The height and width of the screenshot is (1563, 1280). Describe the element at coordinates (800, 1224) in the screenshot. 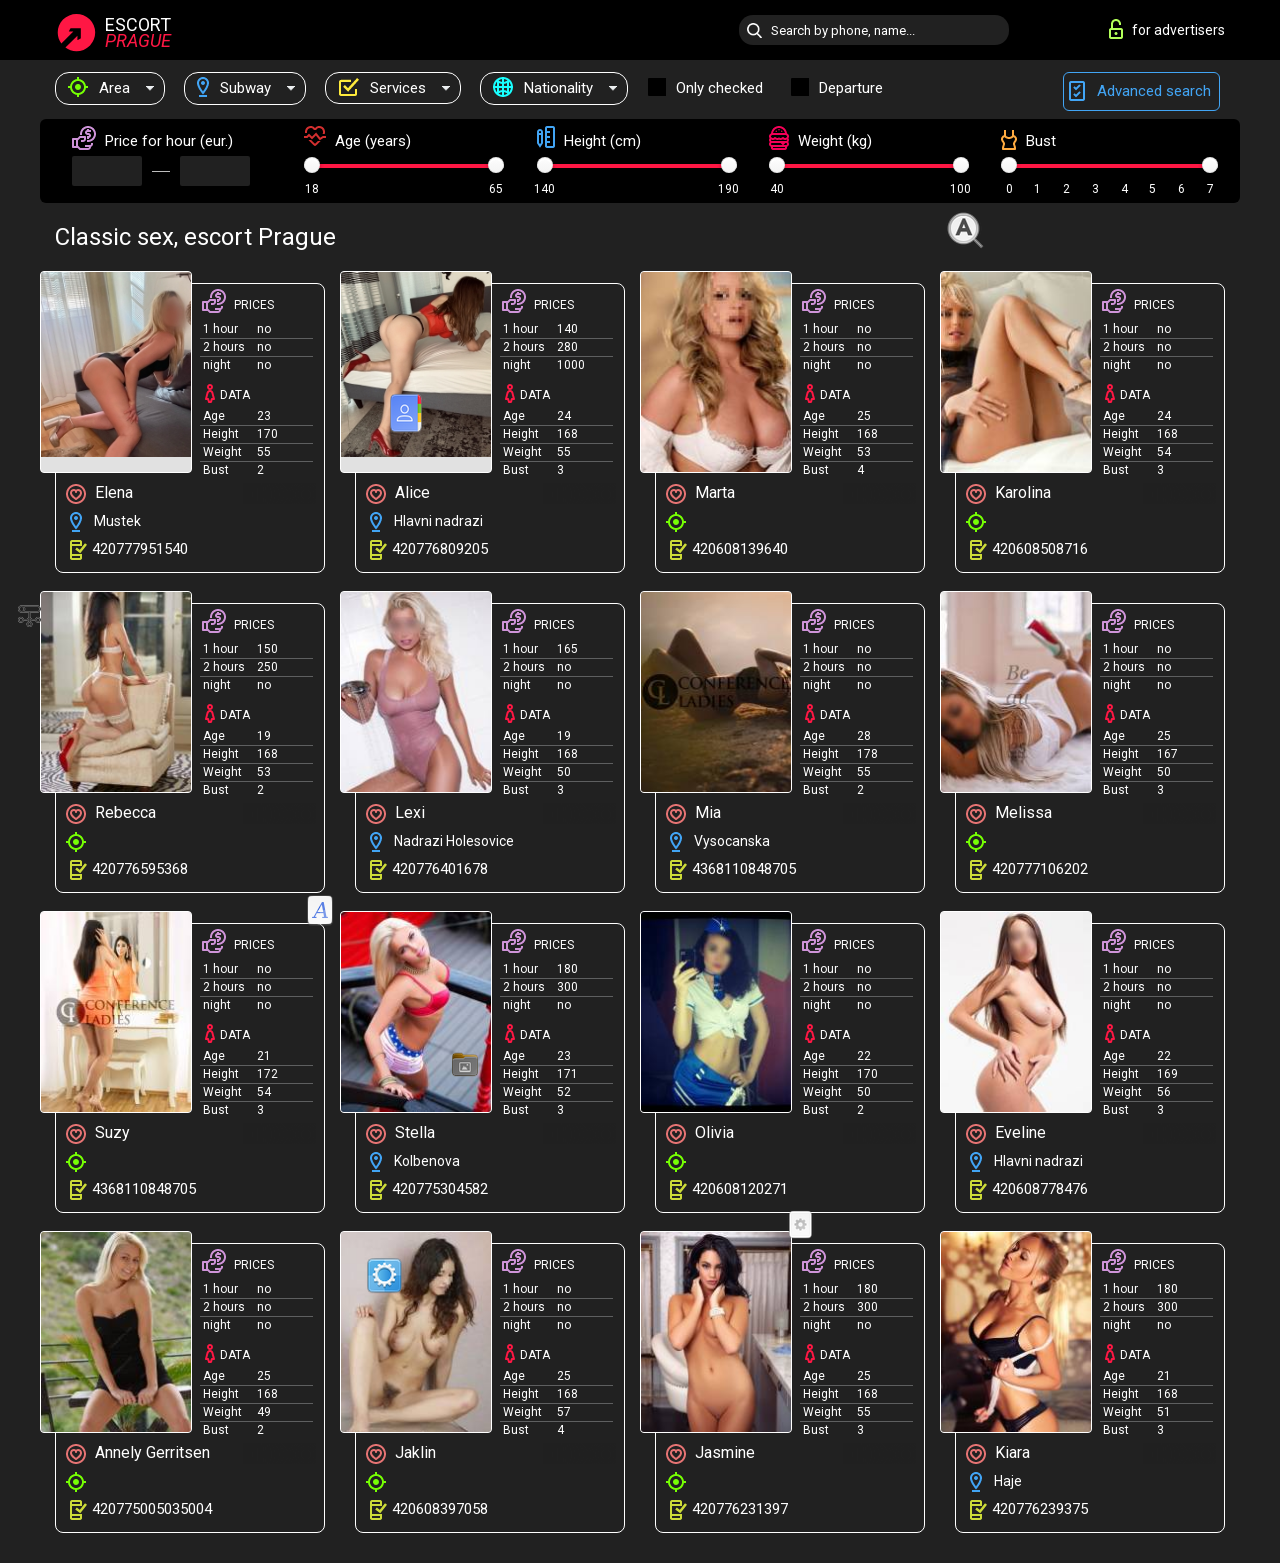

I see `a desktop application shortcut file` at that location.